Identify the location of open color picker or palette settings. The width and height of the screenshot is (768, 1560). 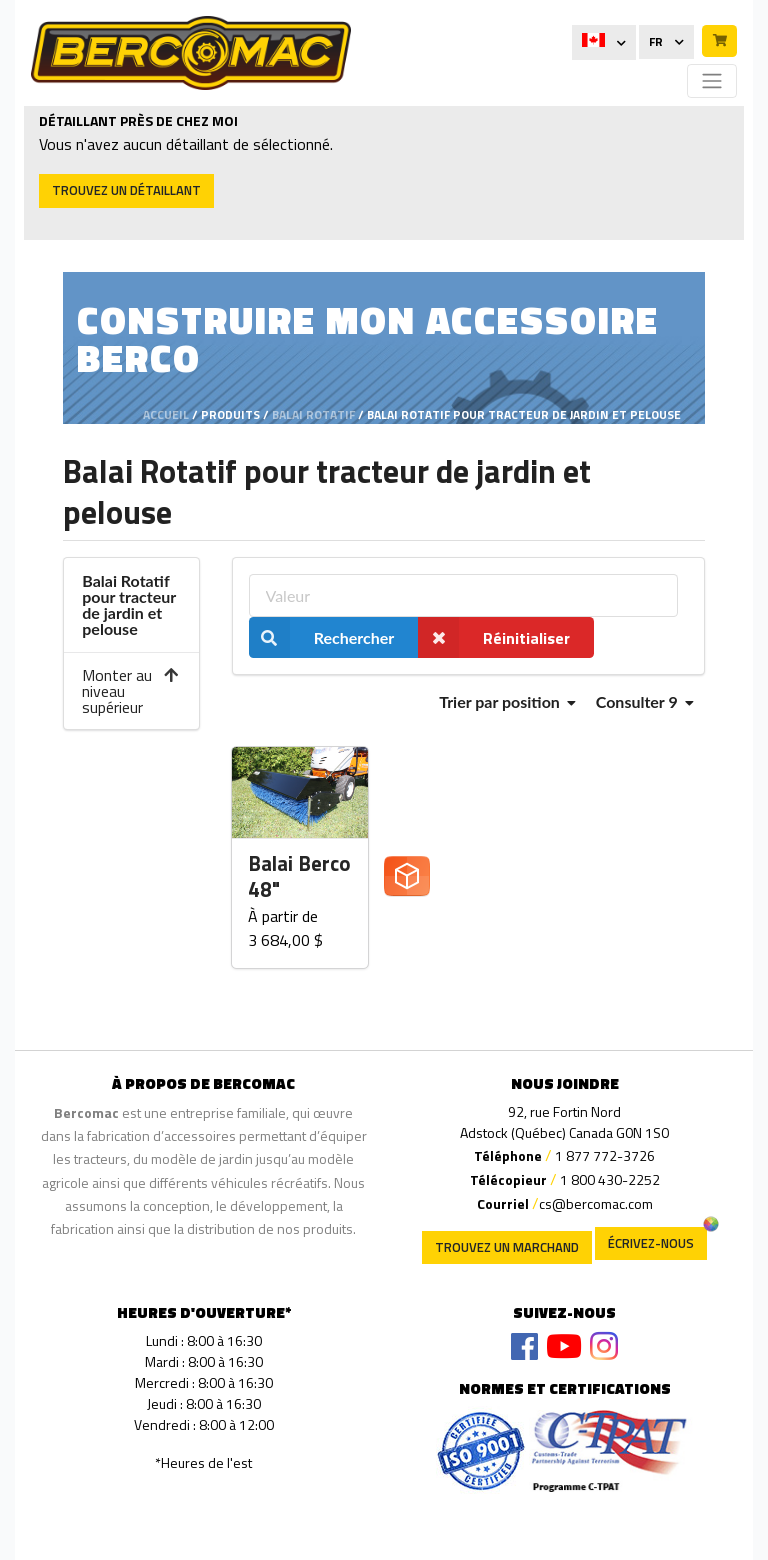
(711, 1224).